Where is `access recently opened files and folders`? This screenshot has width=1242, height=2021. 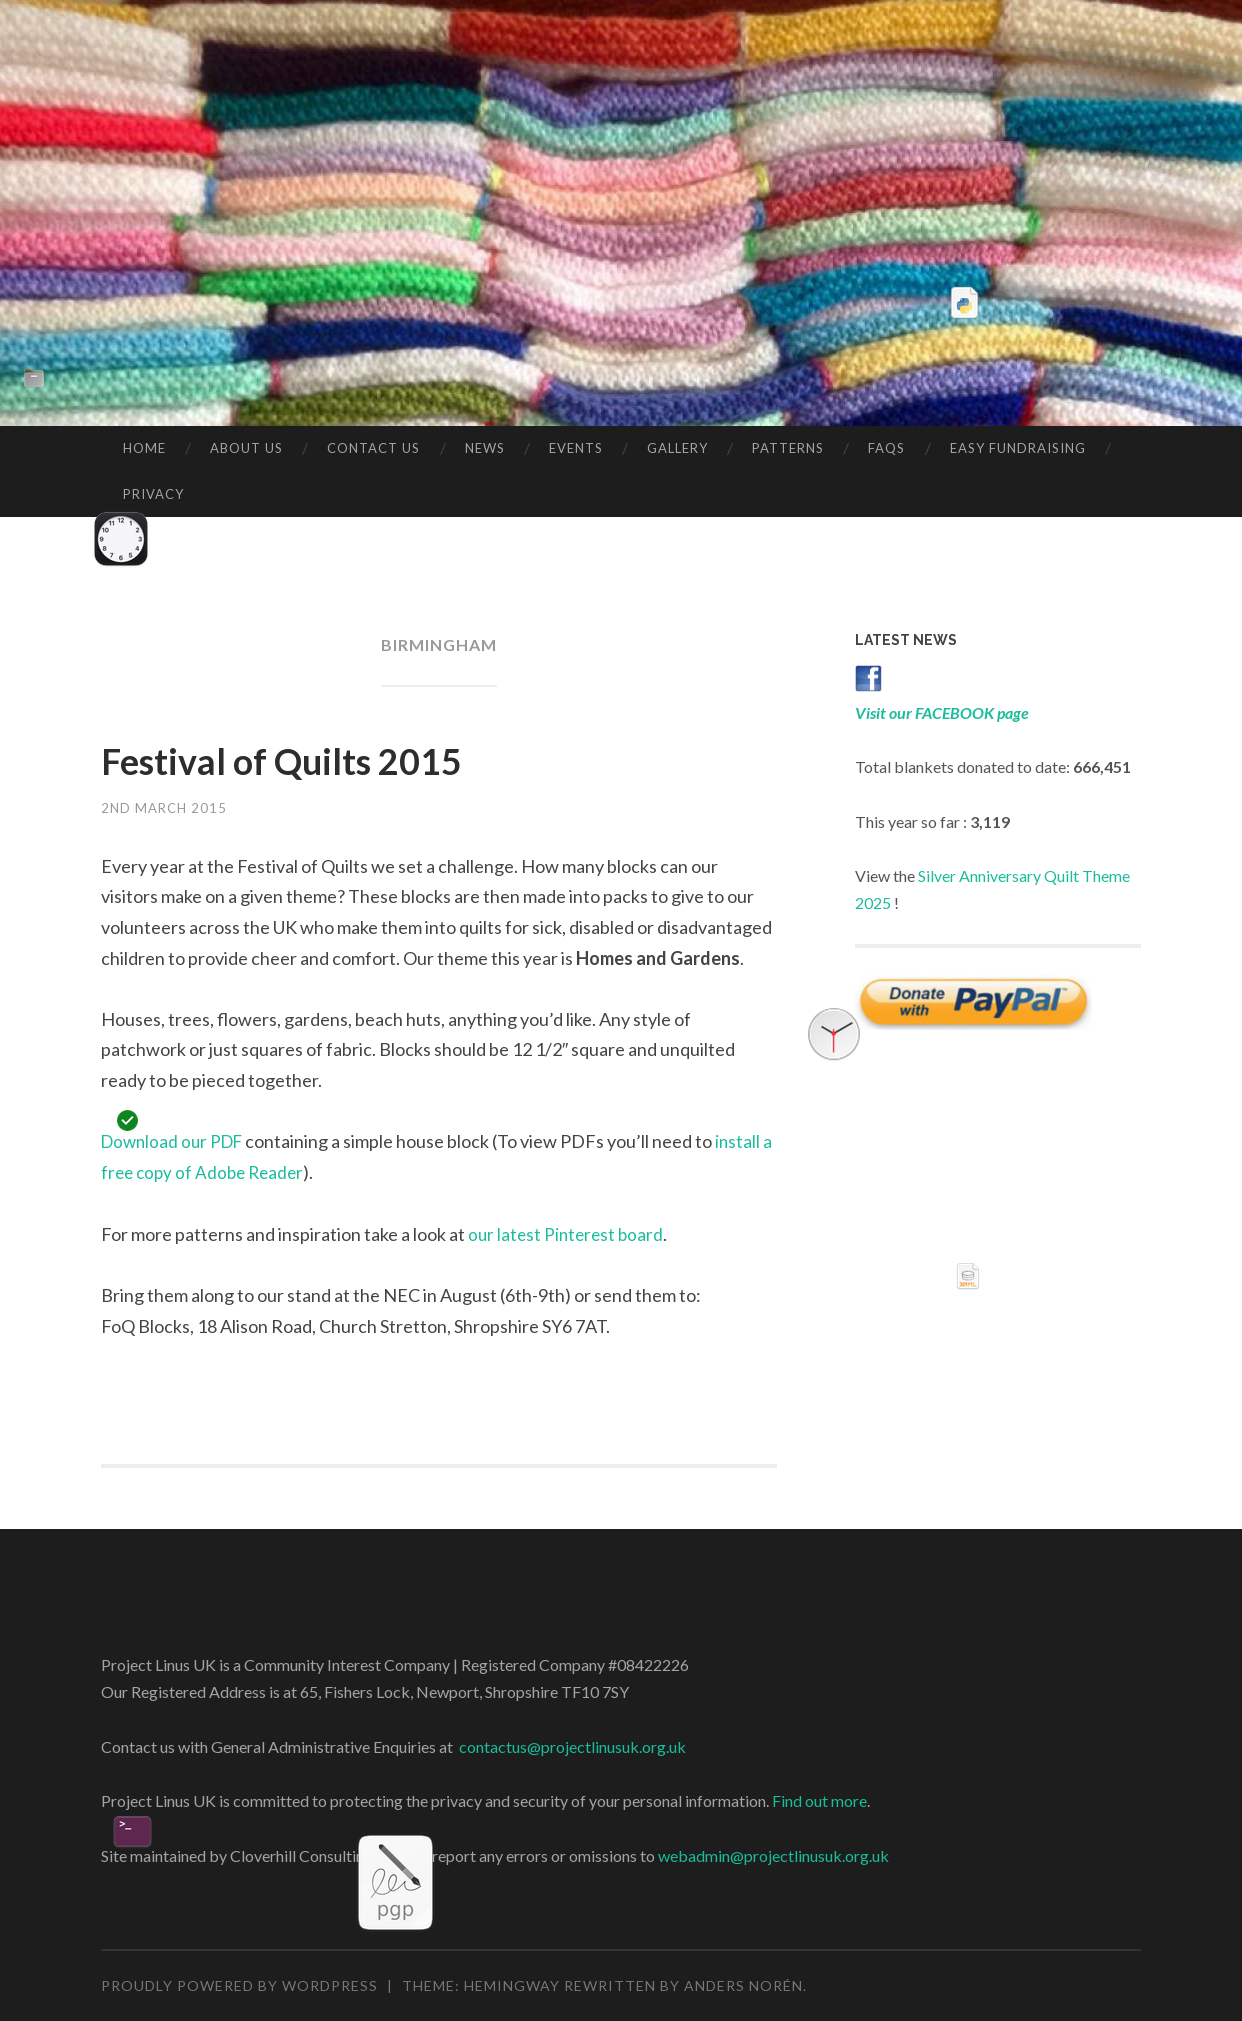 access recently opened files and folders is located at coordinates (834, 1034).